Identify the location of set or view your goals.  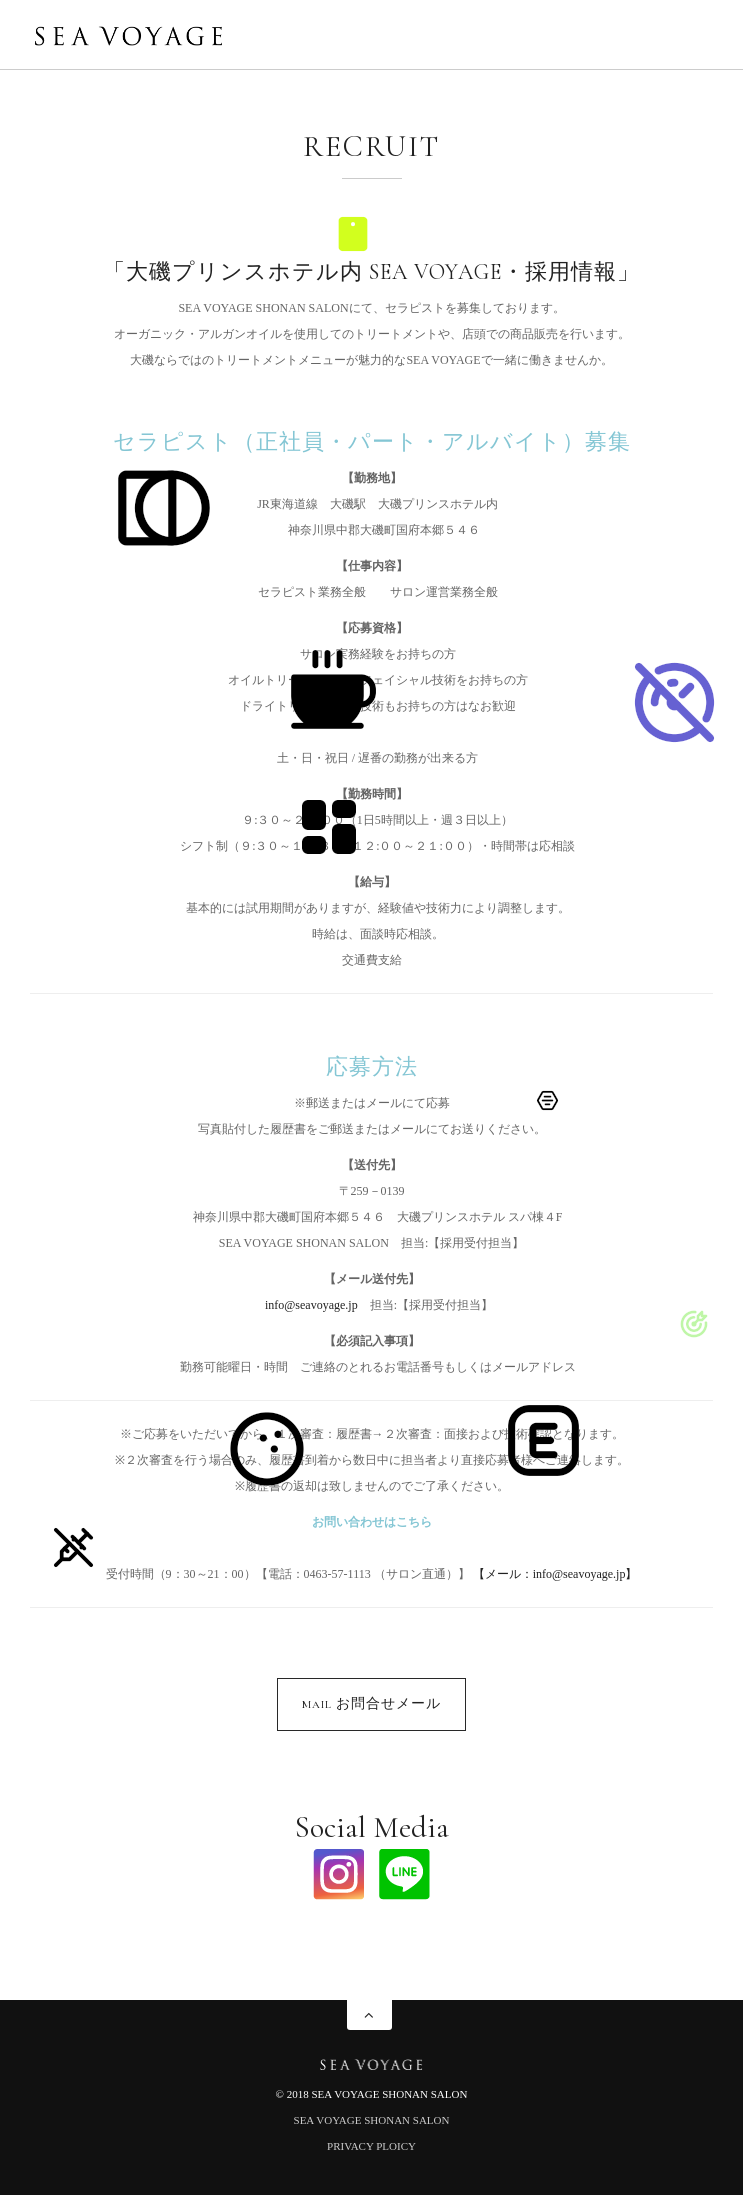
(694, 1324).